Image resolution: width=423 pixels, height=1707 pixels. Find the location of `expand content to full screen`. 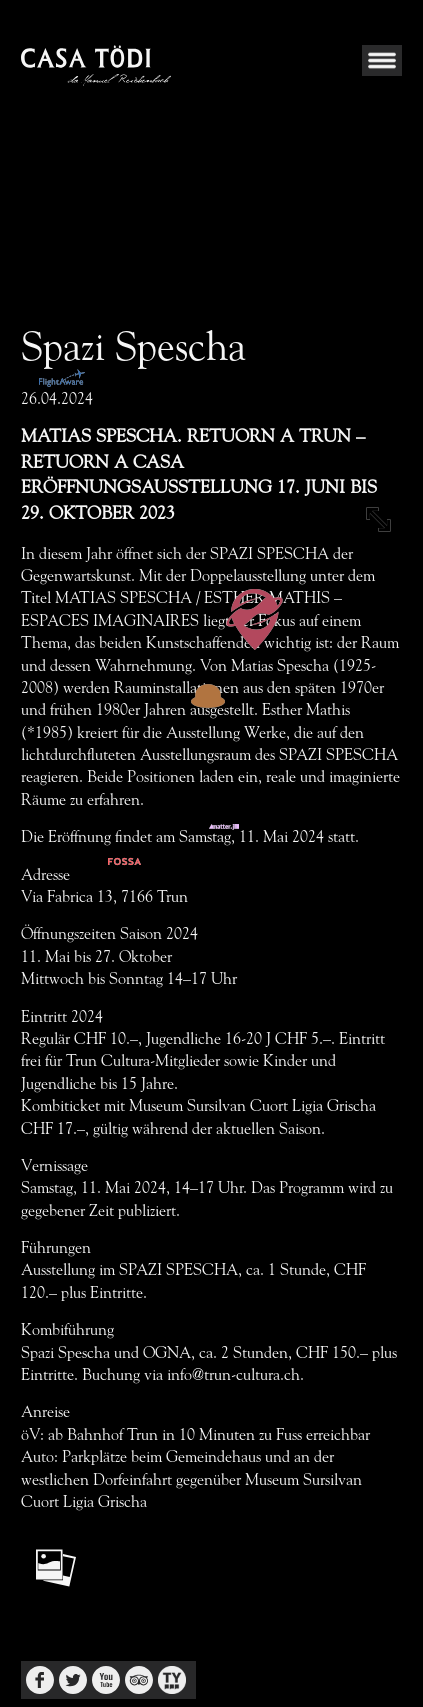

expand content to full screen is located at coordinates (378, 519).